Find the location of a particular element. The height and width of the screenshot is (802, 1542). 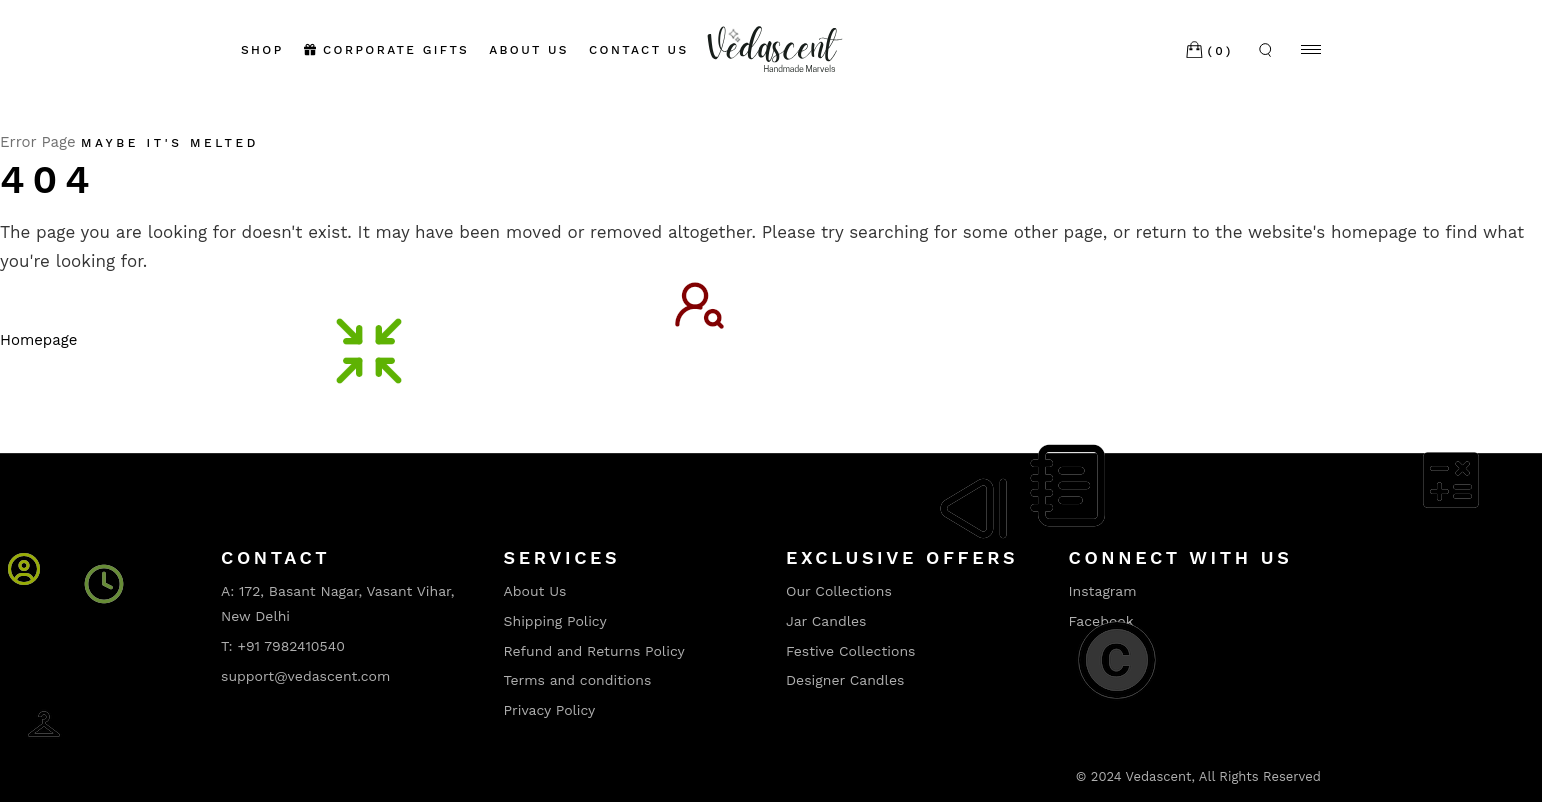

open calculator or math tools is located at coordinates (1451, 480).